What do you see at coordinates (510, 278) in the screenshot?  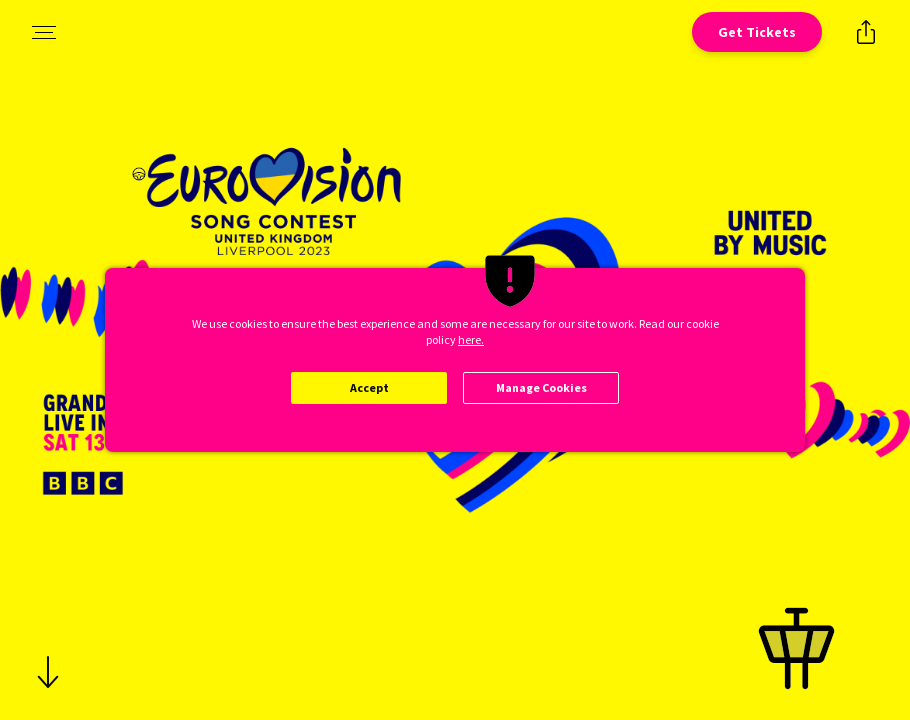 I see `indicates a security warning or potential threat` at bounding box center [510, 278].